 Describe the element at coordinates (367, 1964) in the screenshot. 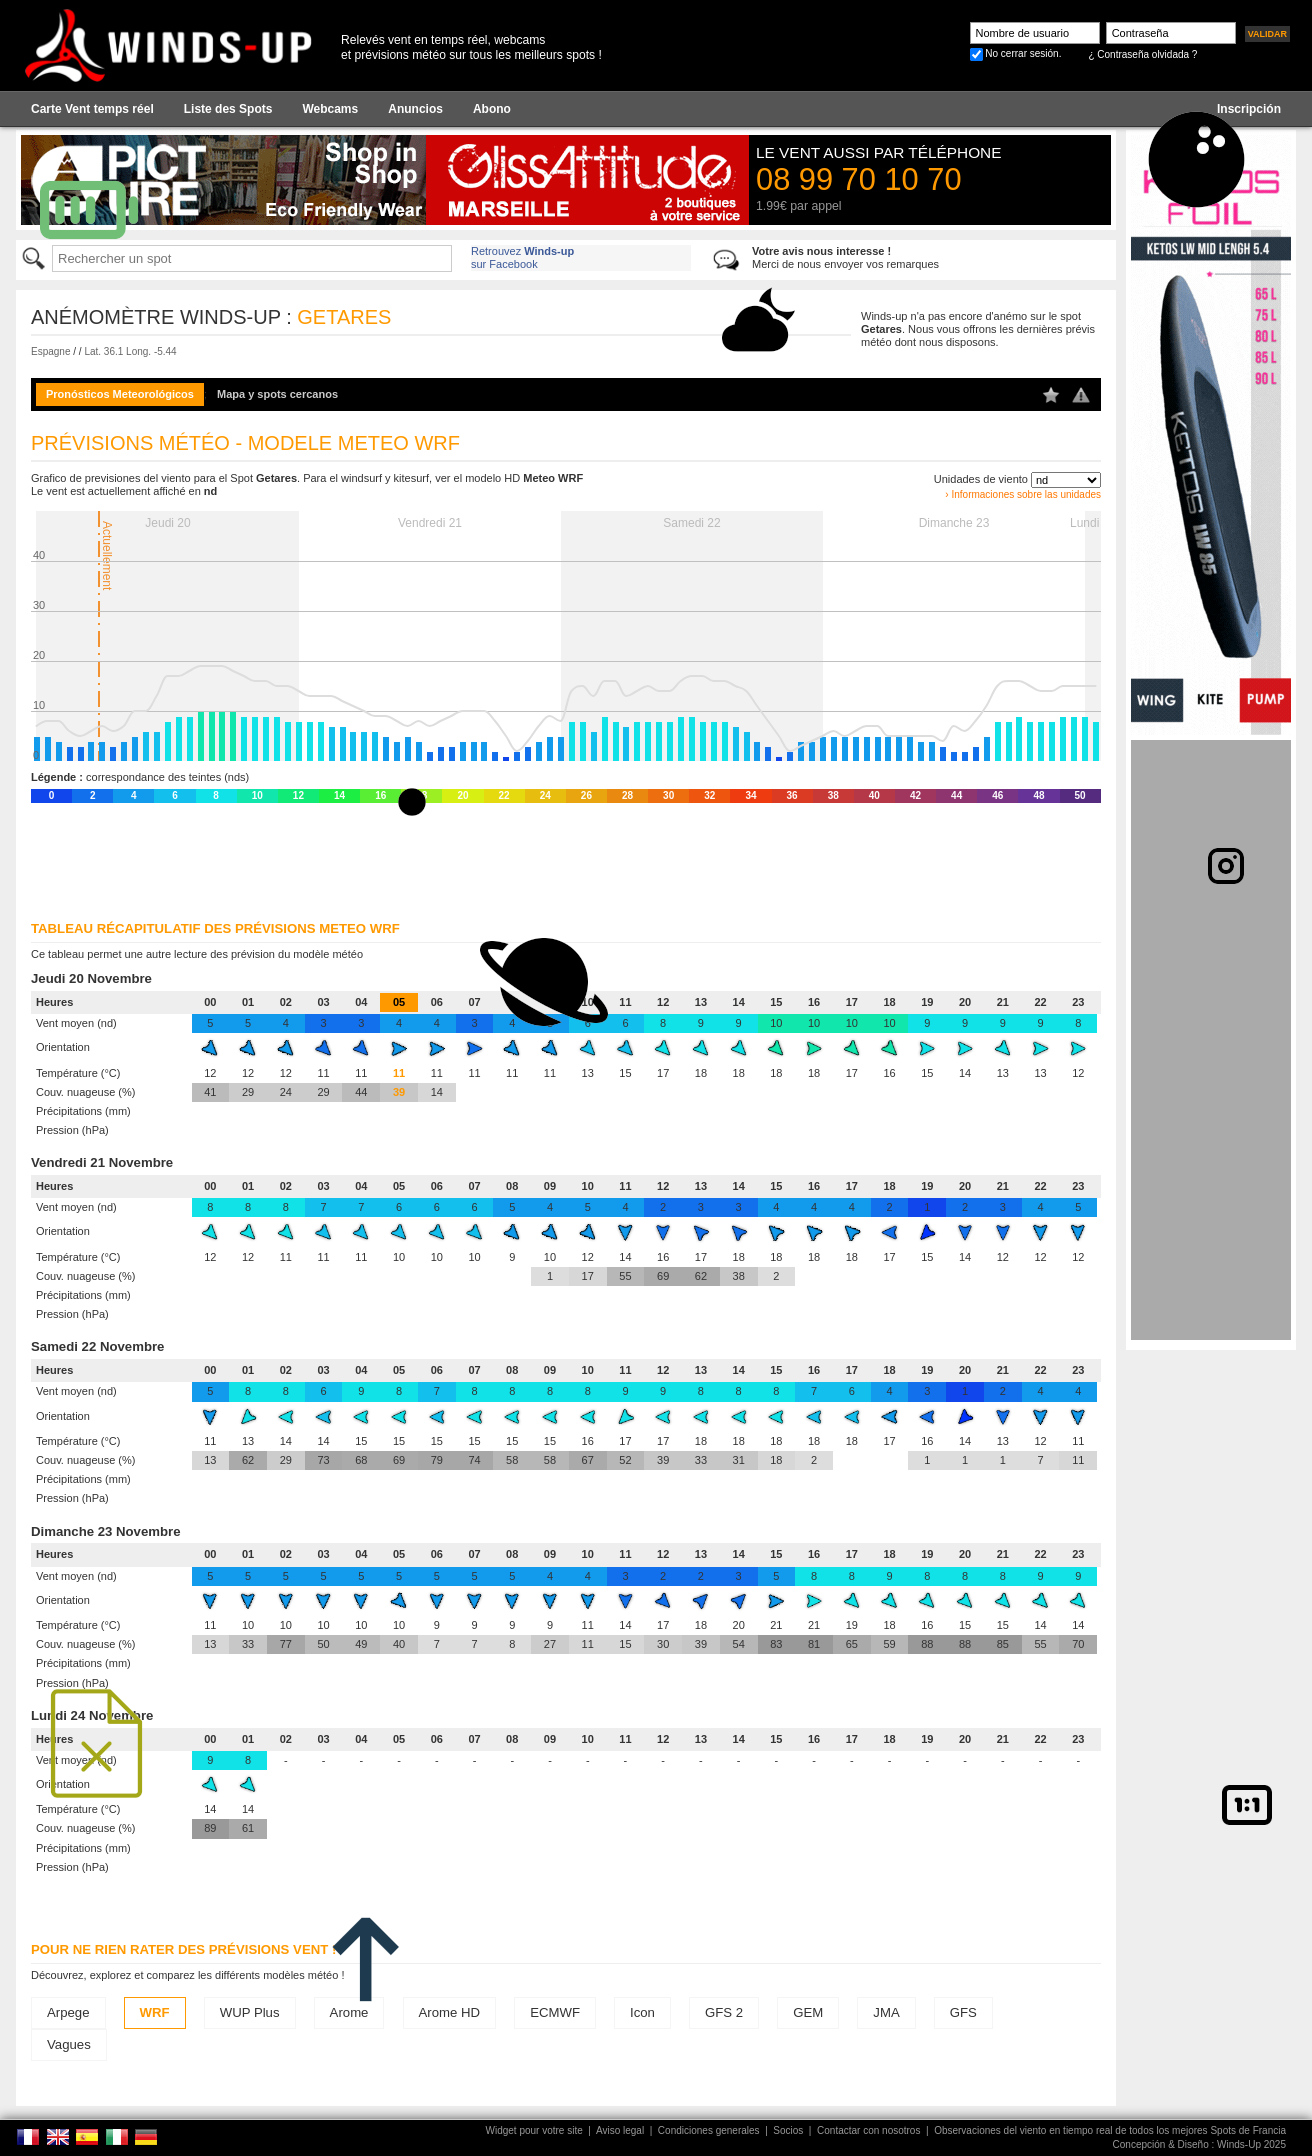

I see `move item up in a list` at that location.